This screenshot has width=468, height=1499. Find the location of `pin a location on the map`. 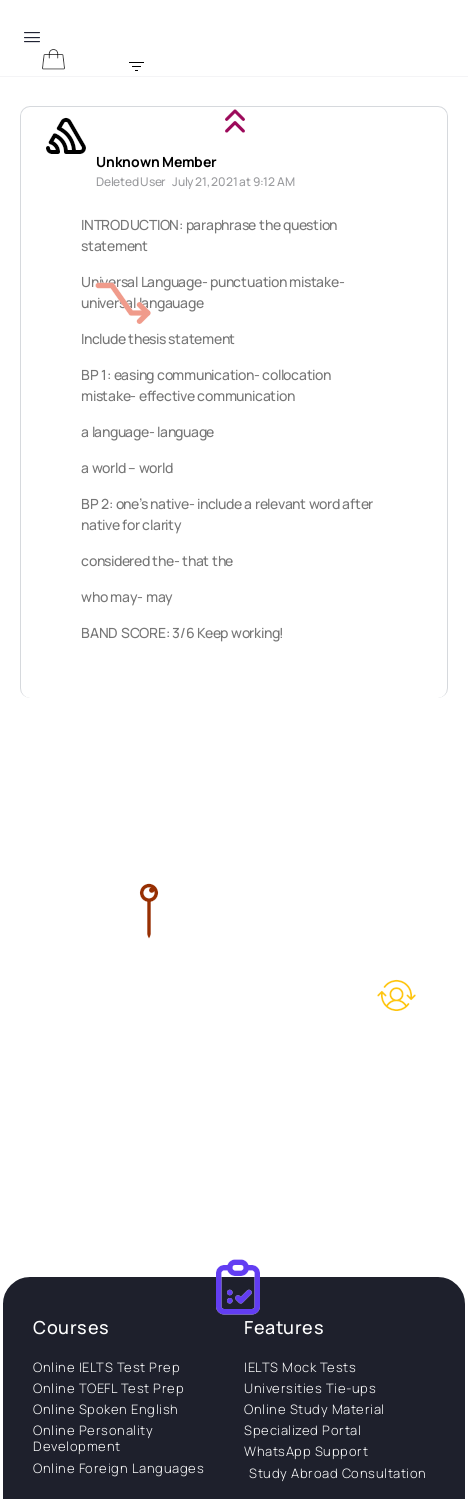

pin a location on the map is located at coordinates (149, 911).